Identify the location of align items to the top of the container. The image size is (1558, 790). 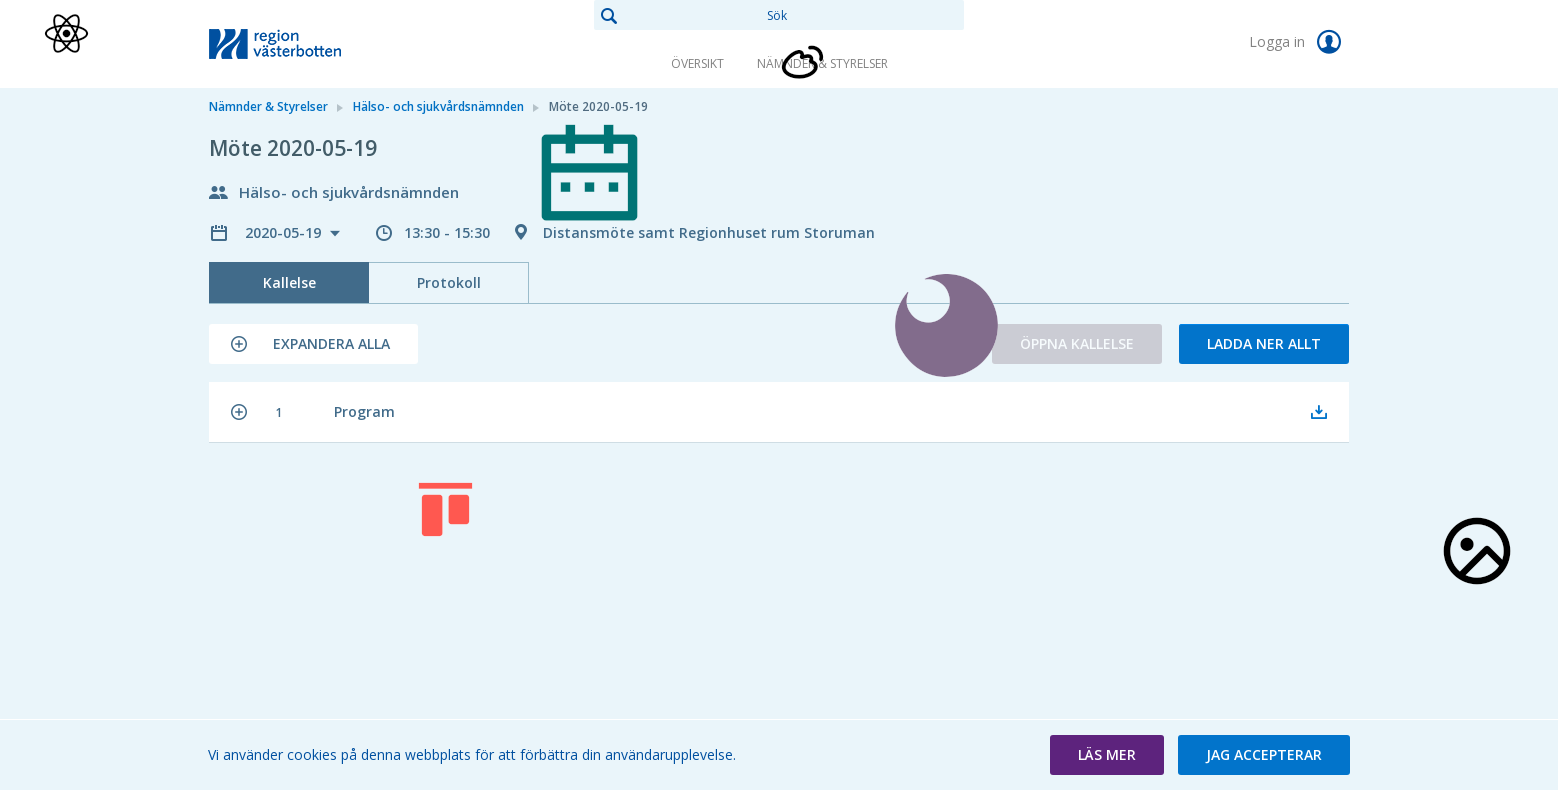
(445, 509).